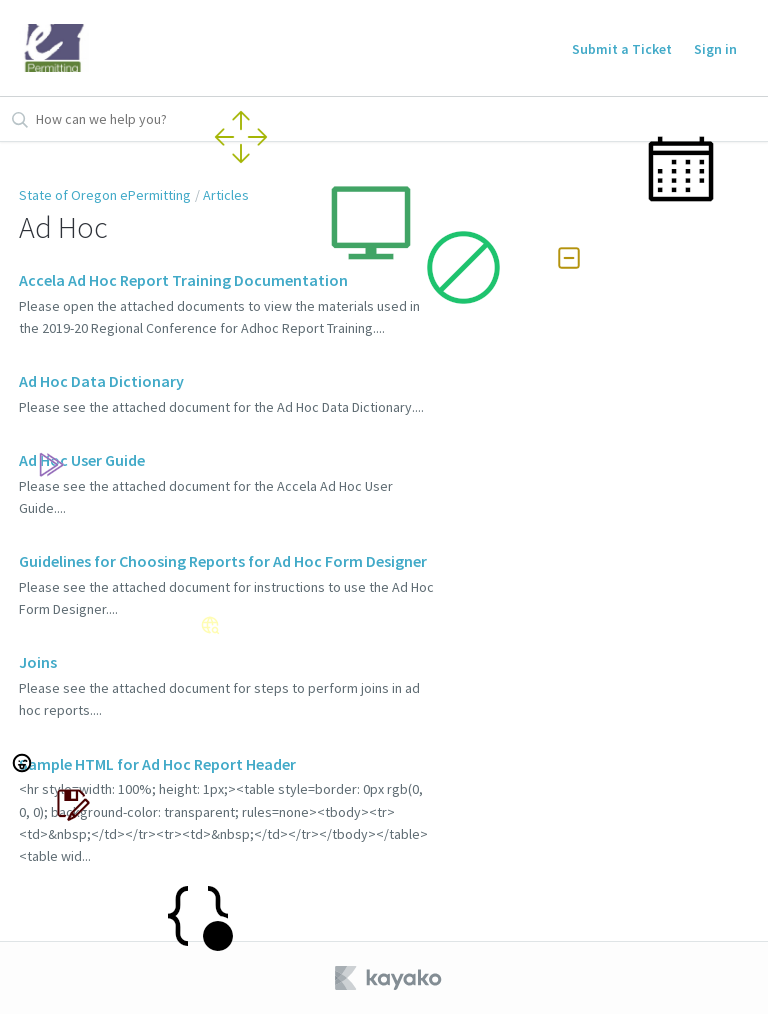 Image resolution: width=768 pixels, height=1014 pixels. Describe the element at coordinates (371, 220) in the screenshot. I see `access virtual machine settings` at that location.